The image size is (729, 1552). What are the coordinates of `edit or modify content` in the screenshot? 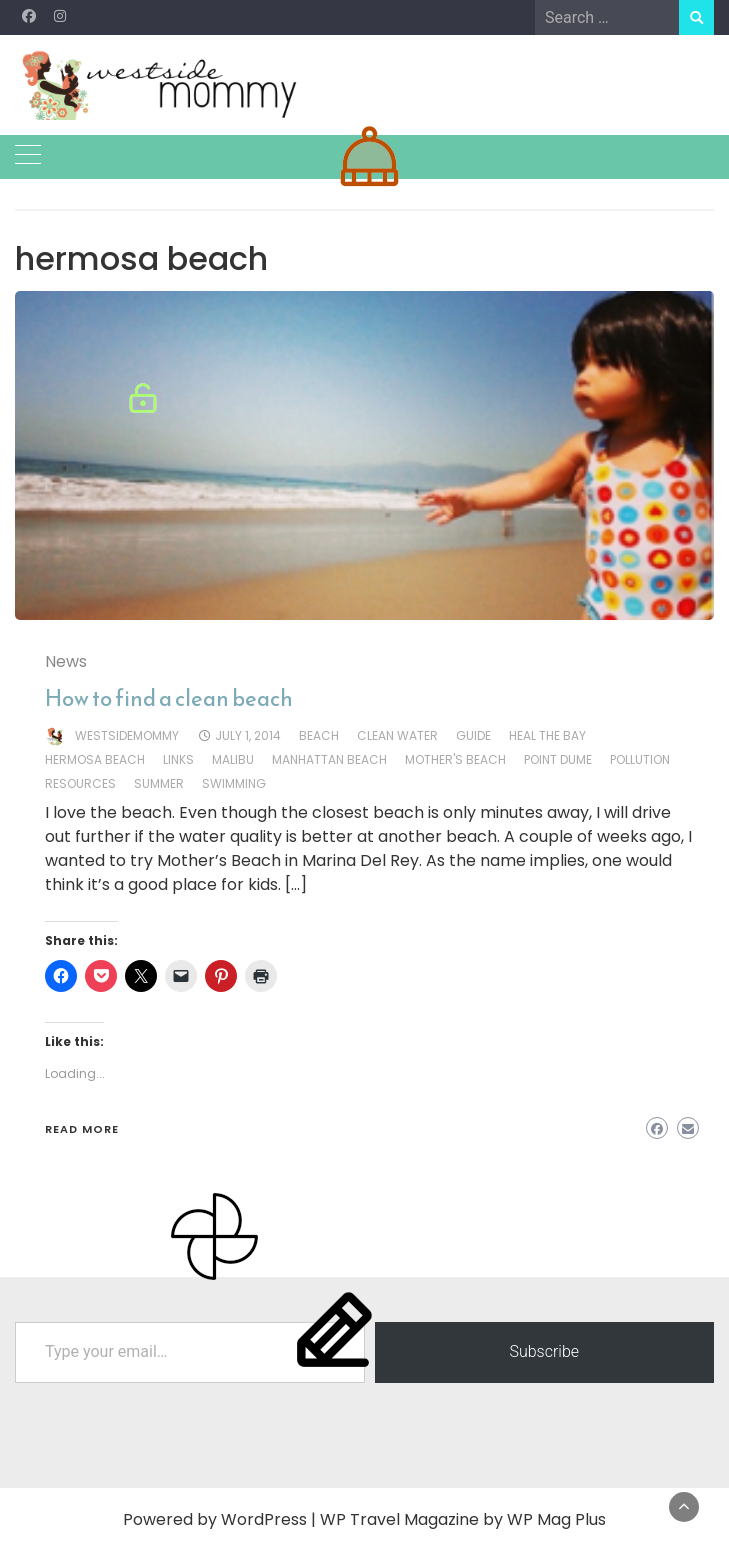 It's located at (333, 1331).